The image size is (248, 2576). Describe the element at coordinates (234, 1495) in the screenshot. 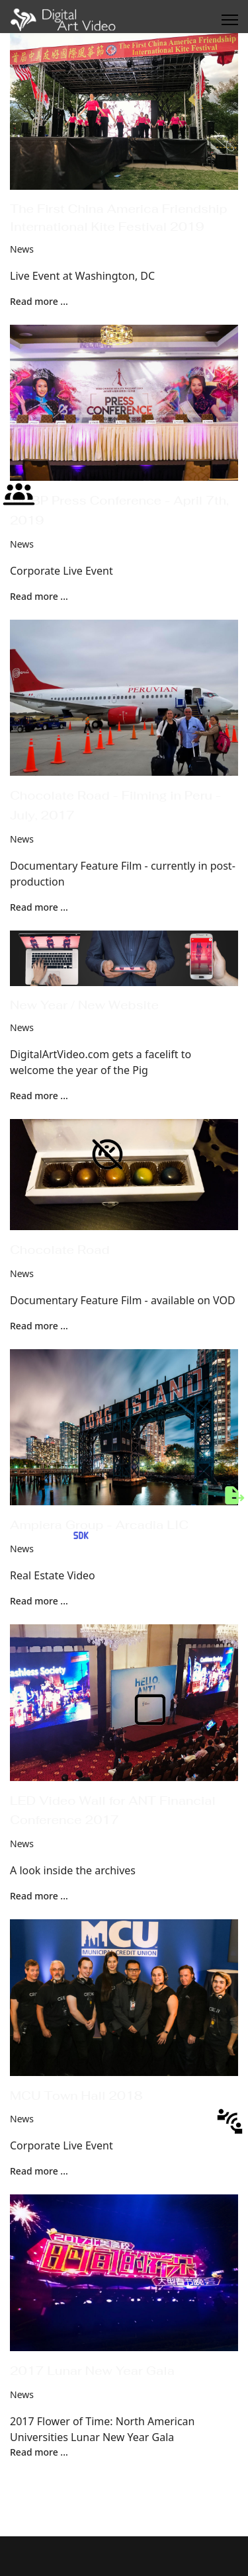

I see `export file or document` at that location.